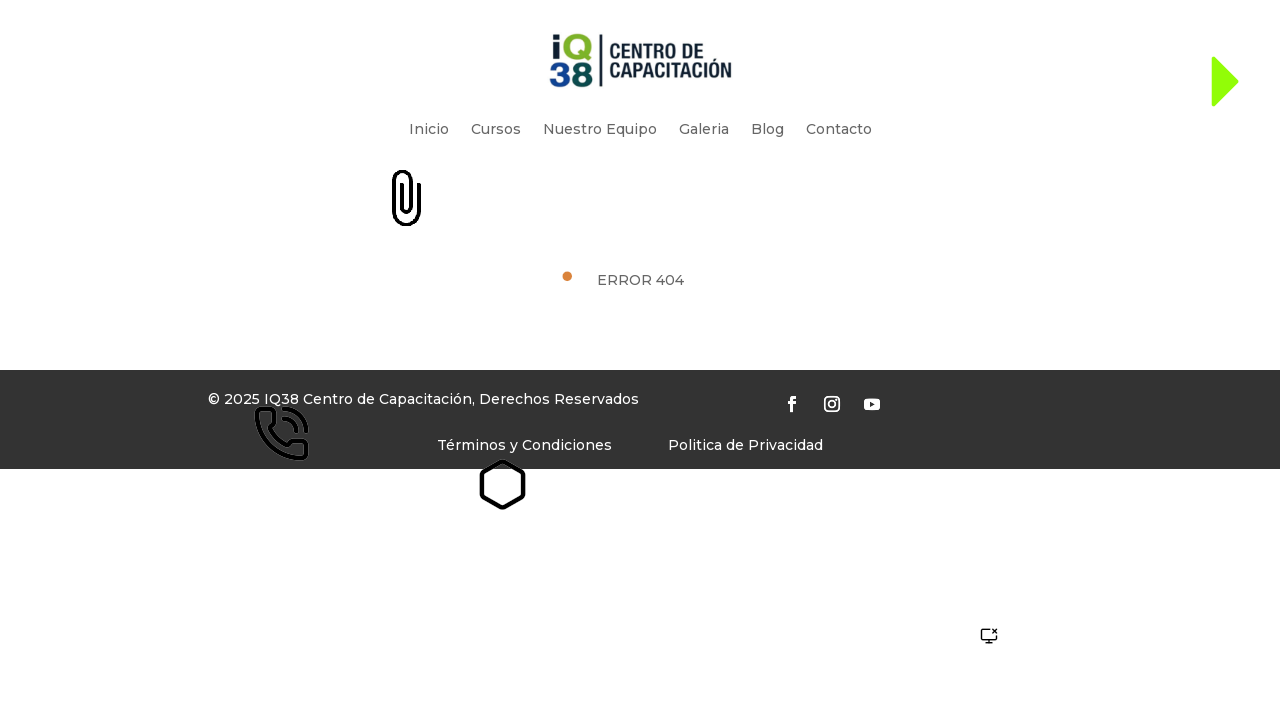  I want to click on stop sharing your screen, so click(989, 636).